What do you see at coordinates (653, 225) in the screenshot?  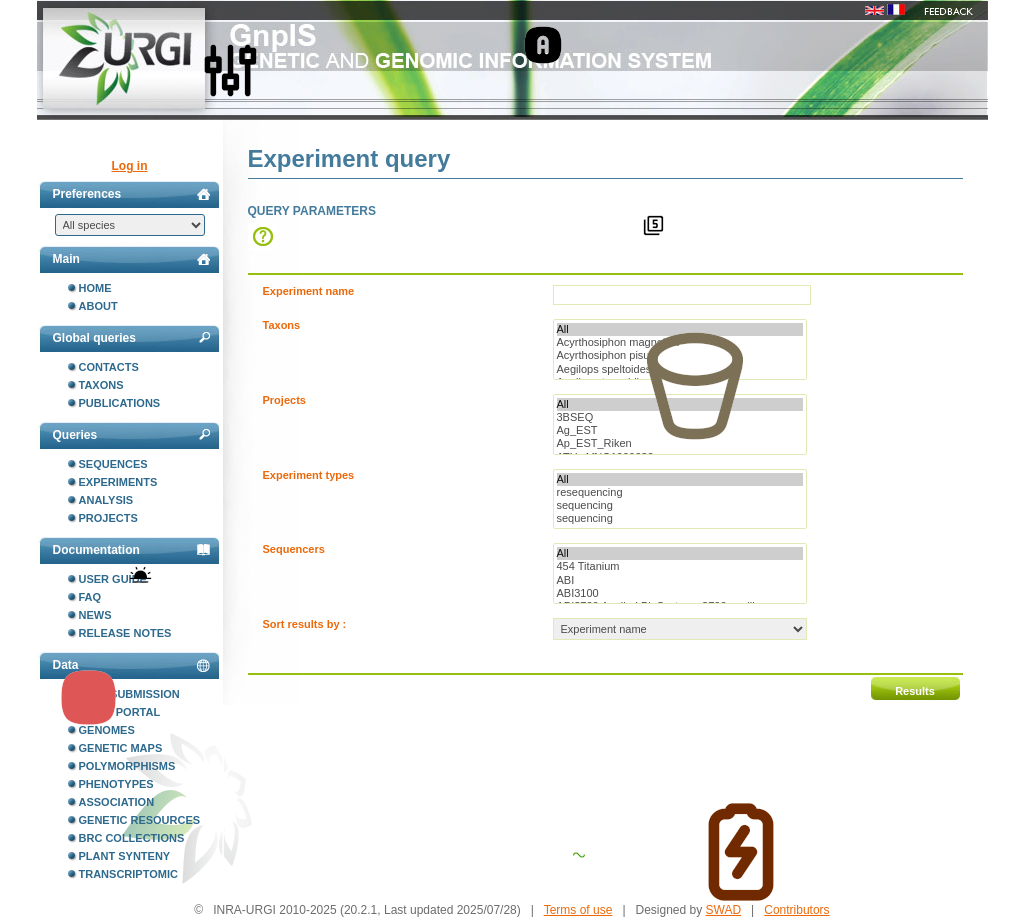 I see `indicates 5 items or layers selected` at bounding box center [653, 225].